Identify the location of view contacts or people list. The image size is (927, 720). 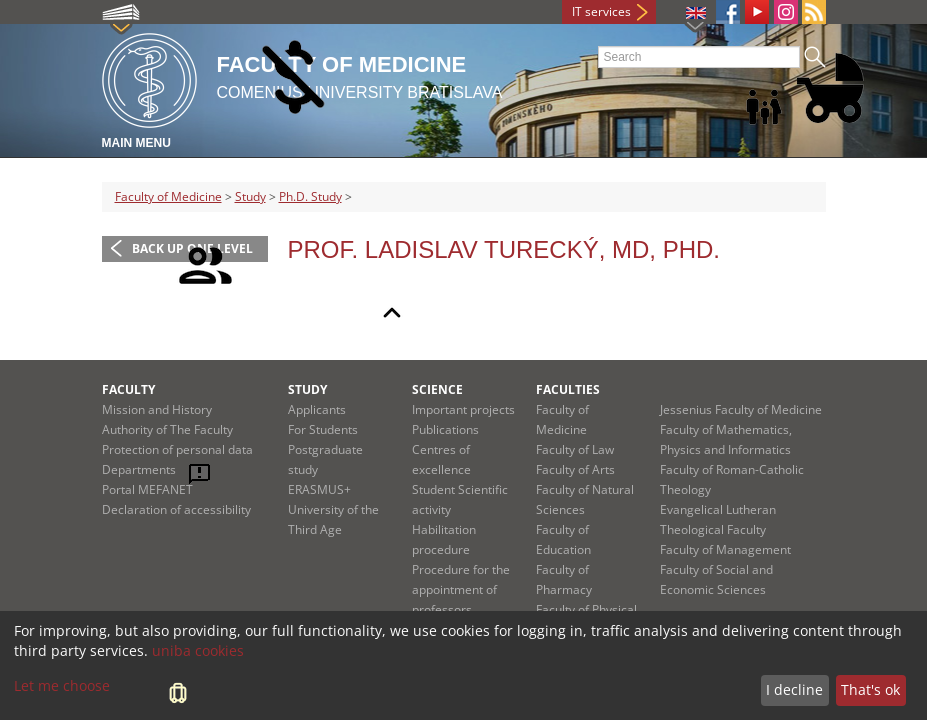
(205, 265).